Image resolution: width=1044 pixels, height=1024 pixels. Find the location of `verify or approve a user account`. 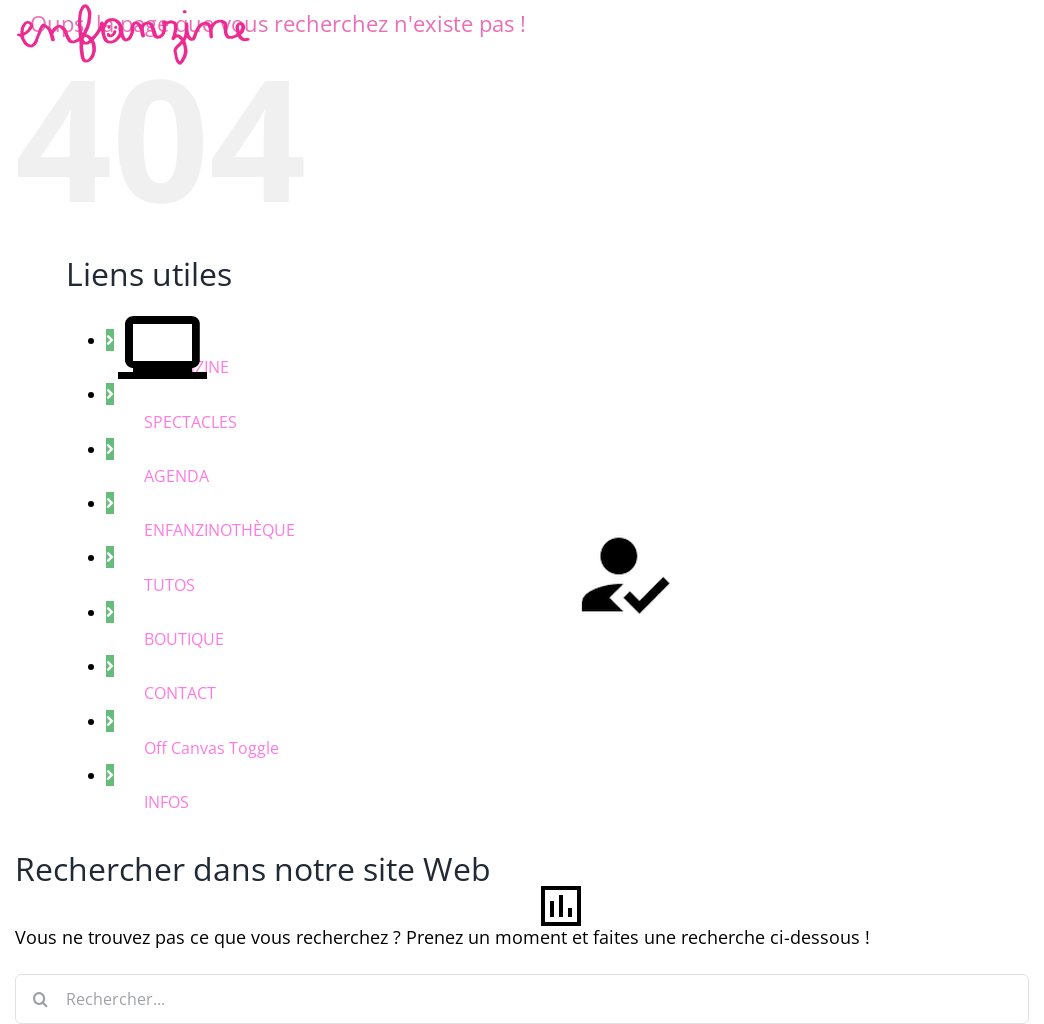

verify or approve a user account is located at coordinates (623, 574).